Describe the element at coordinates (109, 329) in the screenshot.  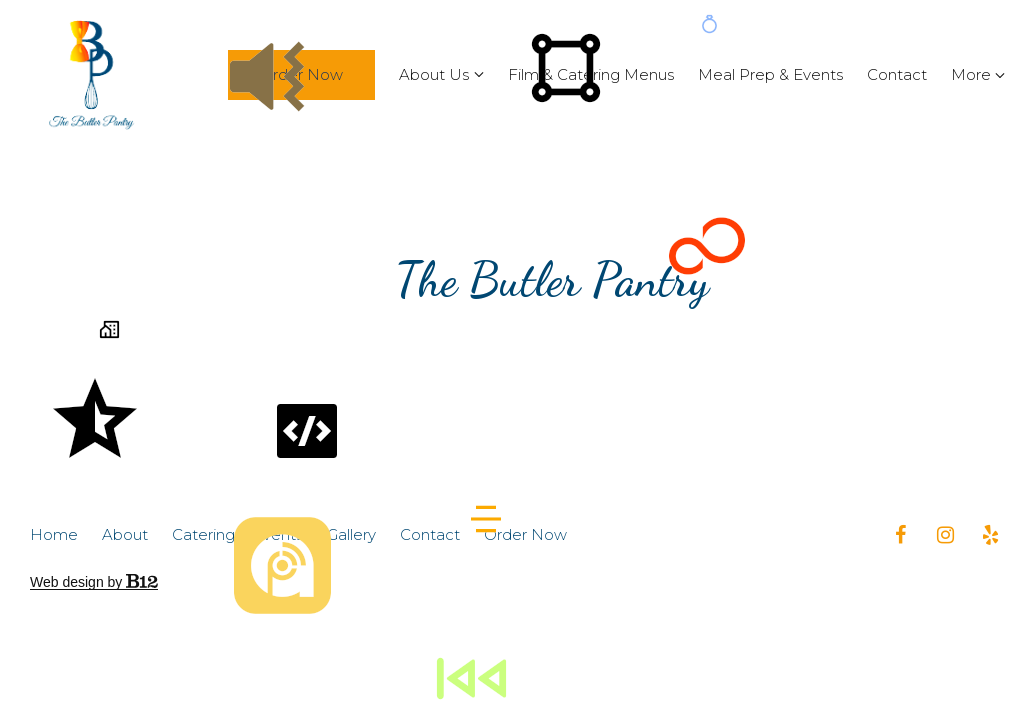
I see `access community or neighborhood features` at that location.